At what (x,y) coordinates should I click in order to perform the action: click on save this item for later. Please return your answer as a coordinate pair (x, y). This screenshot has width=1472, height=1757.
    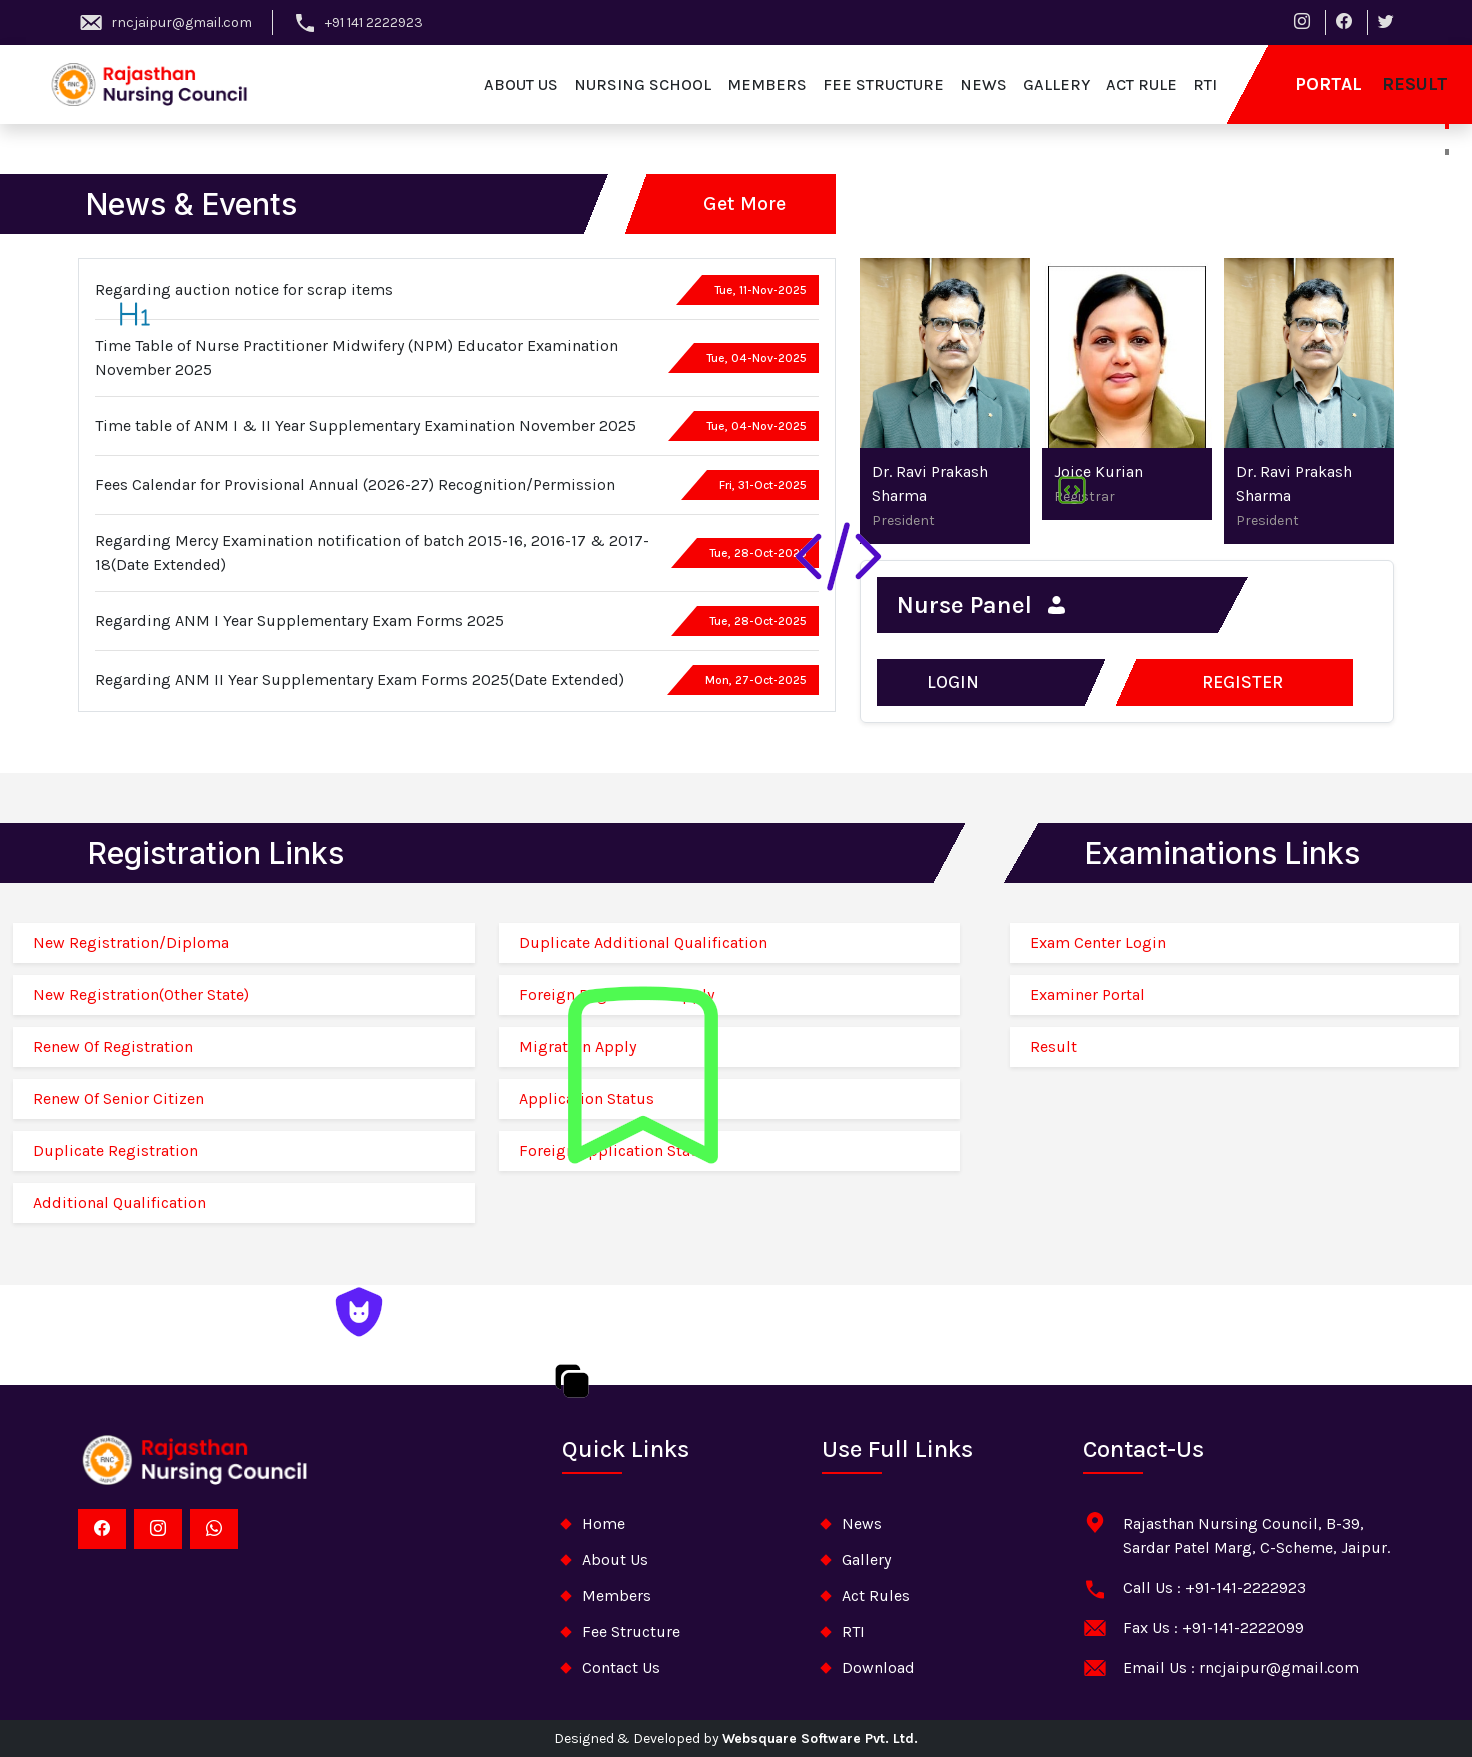
    Looking at the image, I should click on (643, 1075).